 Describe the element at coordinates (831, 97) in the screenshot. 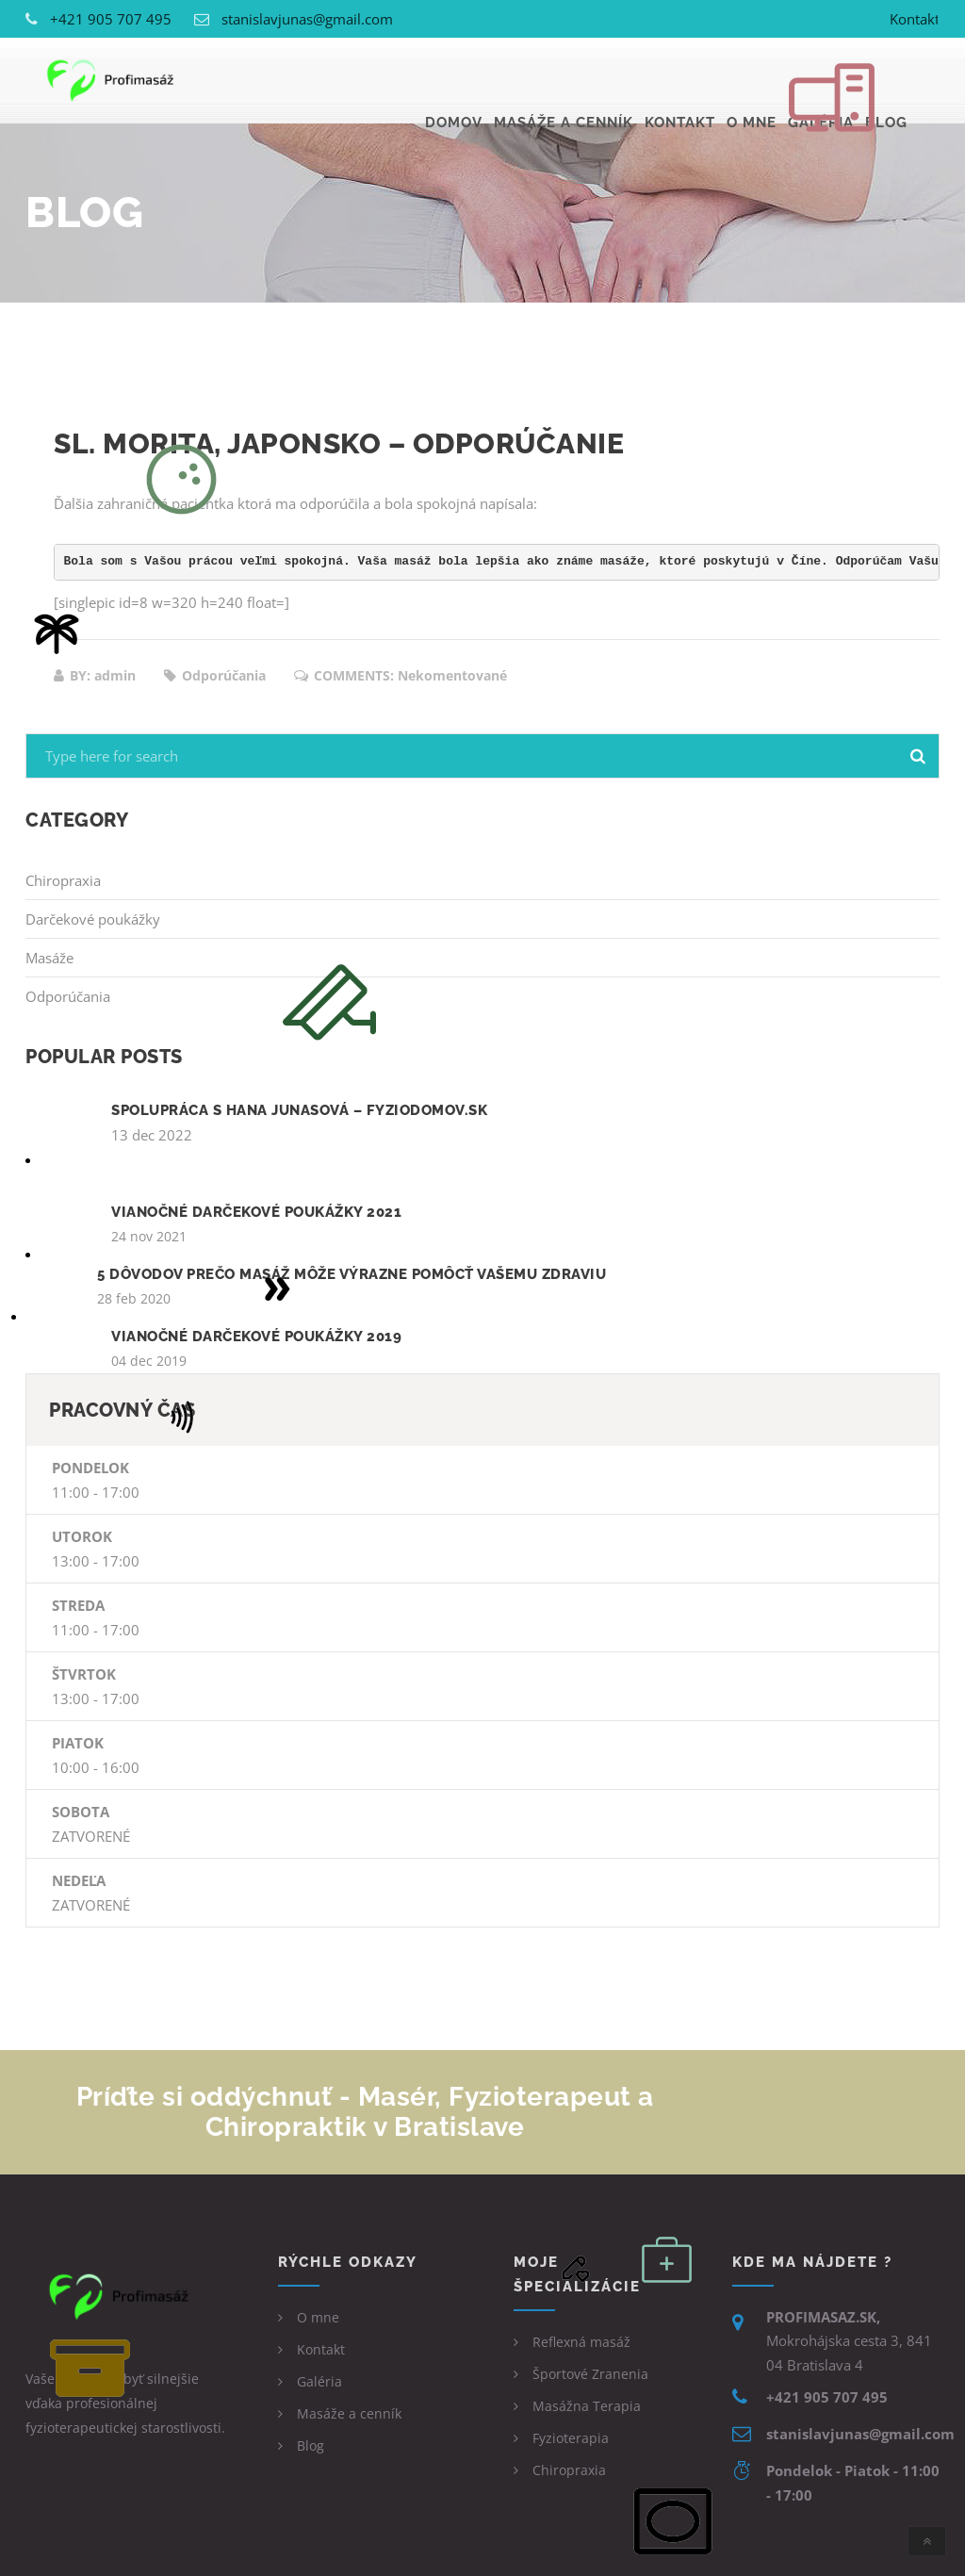

I see `access desktop computer settings` at that location.